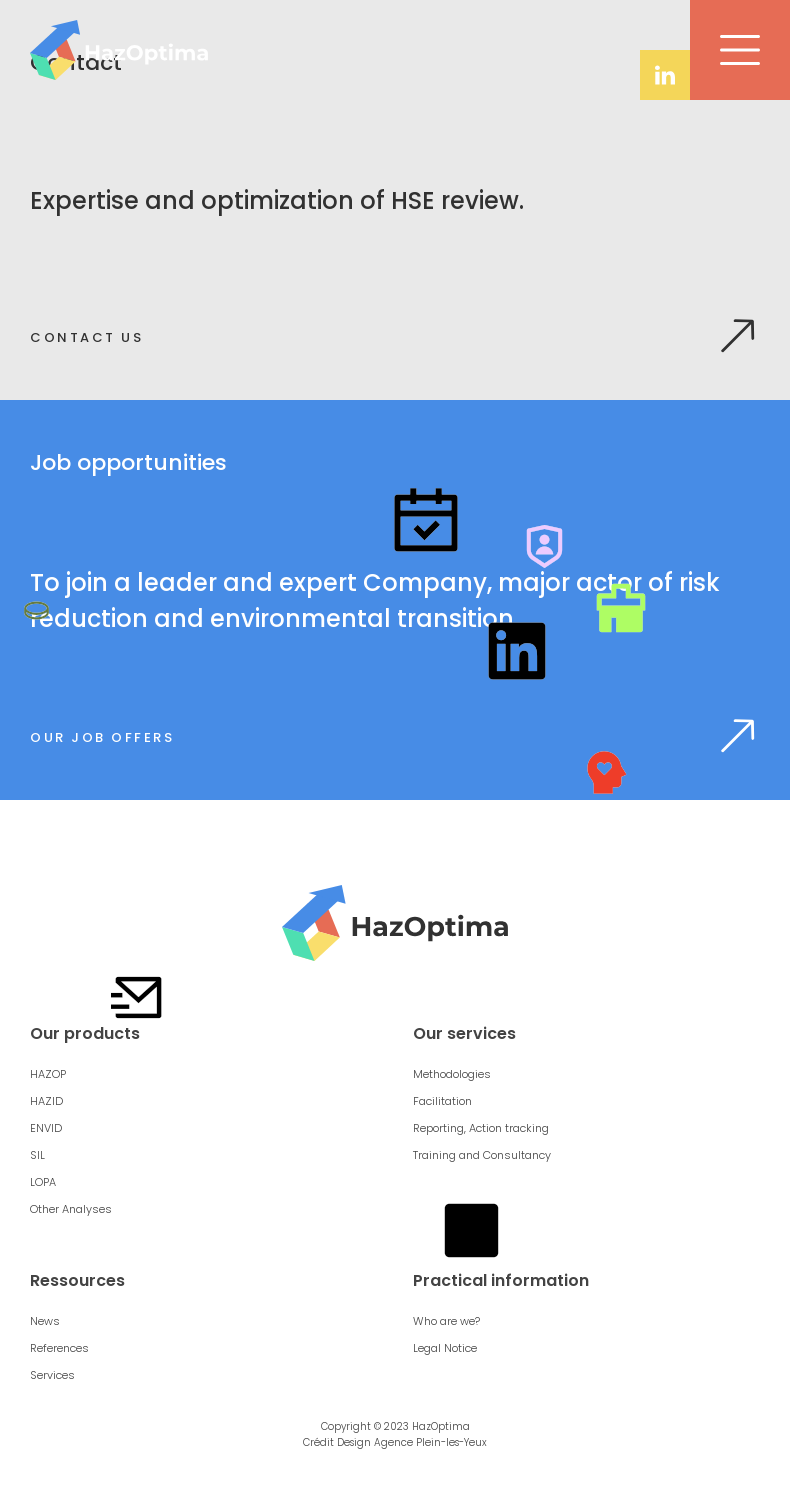 The image size is (790, 1486). What do you see at coordinates (621, 608) in the screenshot?
I see `access brush or painting tools` at bounding box center [621, 608].